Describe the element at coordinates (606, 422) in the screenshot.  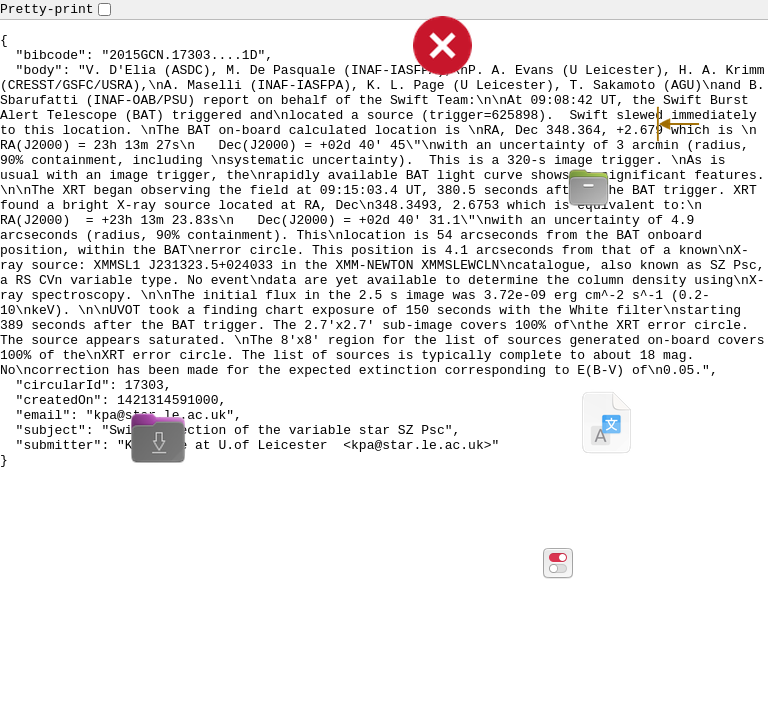
I see `a gettext translation file for software localization` at that location.